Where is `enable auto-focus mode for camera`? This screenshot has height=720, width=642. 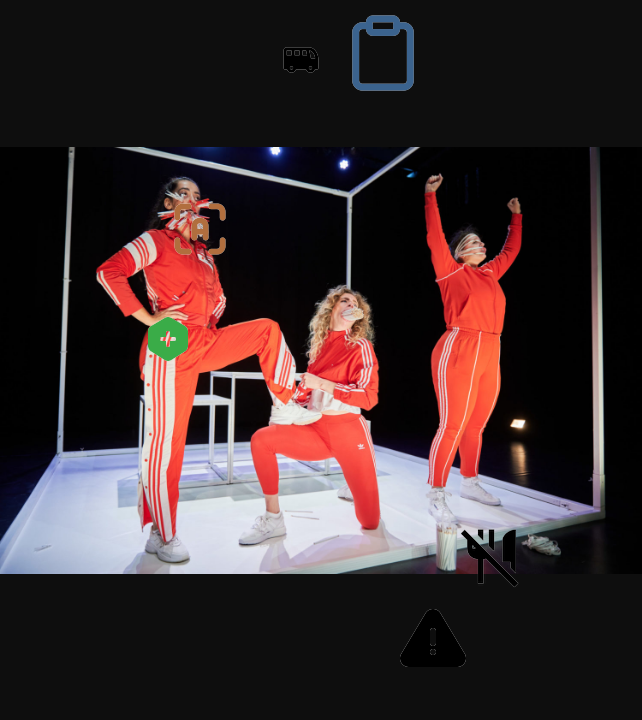 enable auto-focus mode for camera is located at coordinates (200, 229).